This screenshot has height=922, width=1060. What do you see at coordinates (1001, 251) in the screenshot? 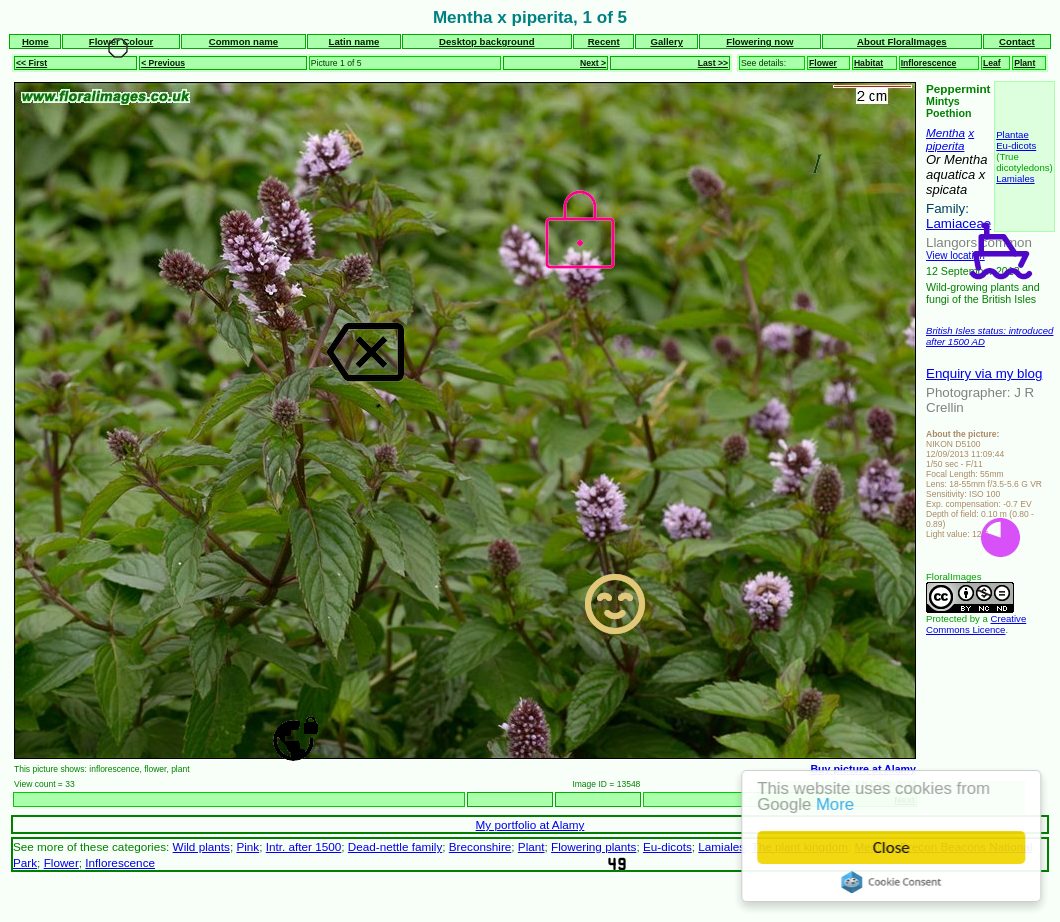
I see `access shipping or delivery options` at bounding box center [1001, 251].